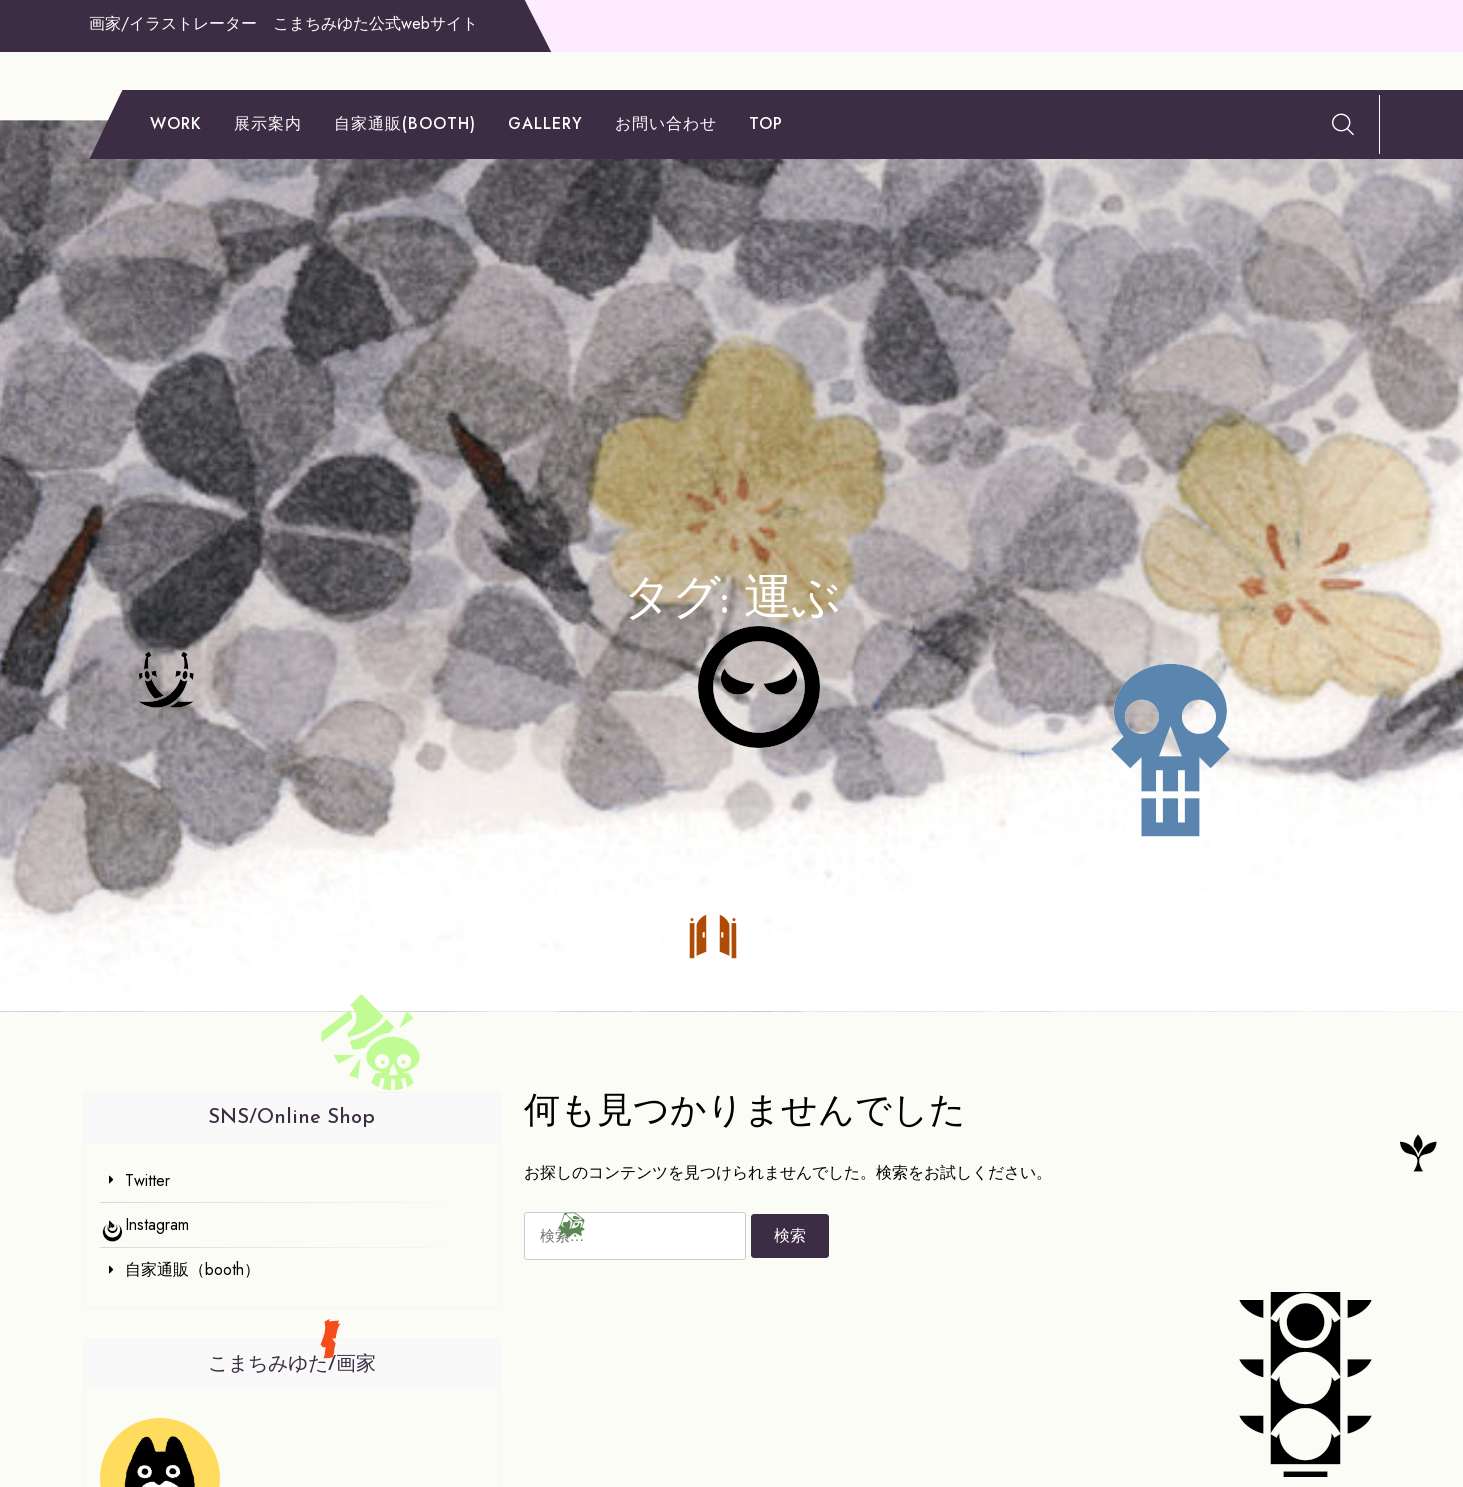 This screenshot has height=1487, width=1463. What do you see at coordinates (571, 1224) in the screenshot?
I see `indicates a cooling effect or freeze ability wearing off` at bounding box center [571, 1224].